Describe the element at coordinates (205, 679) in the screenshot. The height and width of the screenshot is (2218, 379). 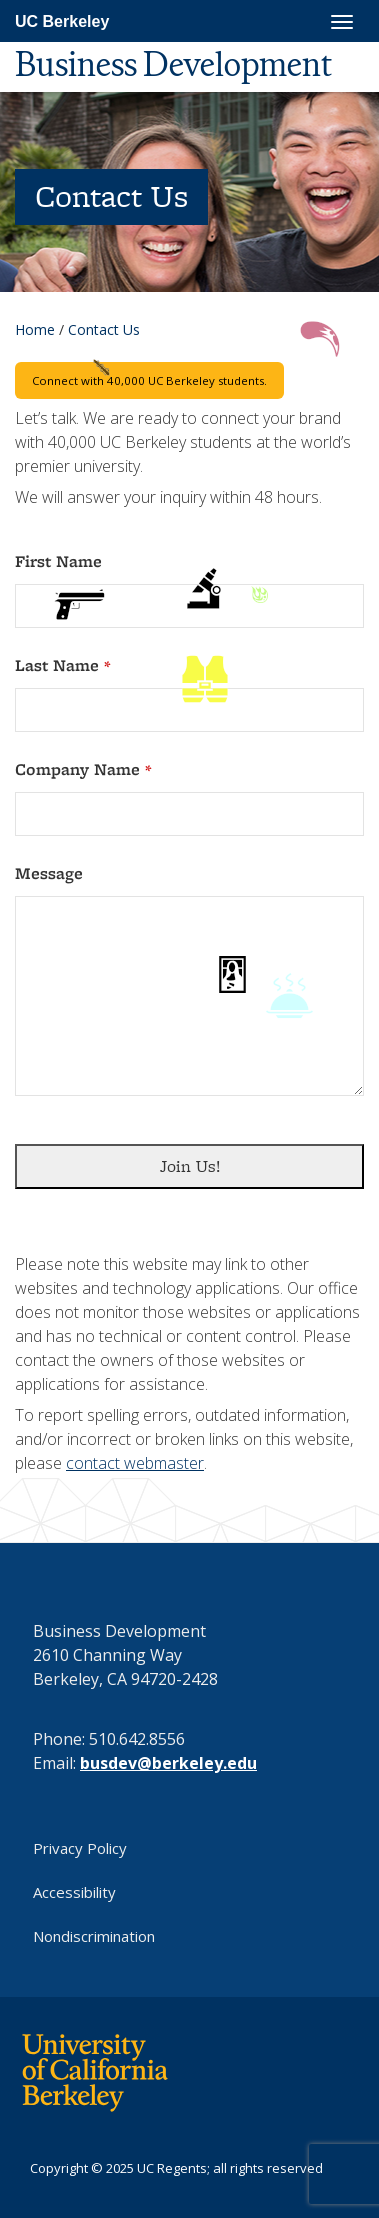
I see `access safety equipment or gear settings` at that location.